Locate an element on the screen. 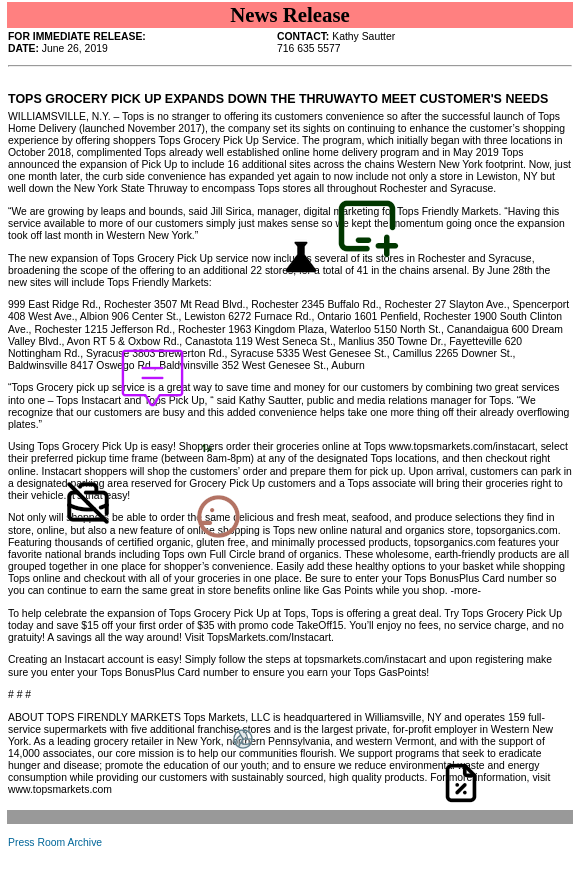 The width and height of the screenshot is (575, 873). access volleyball or beach sports content is located at coordinates (243, 739).